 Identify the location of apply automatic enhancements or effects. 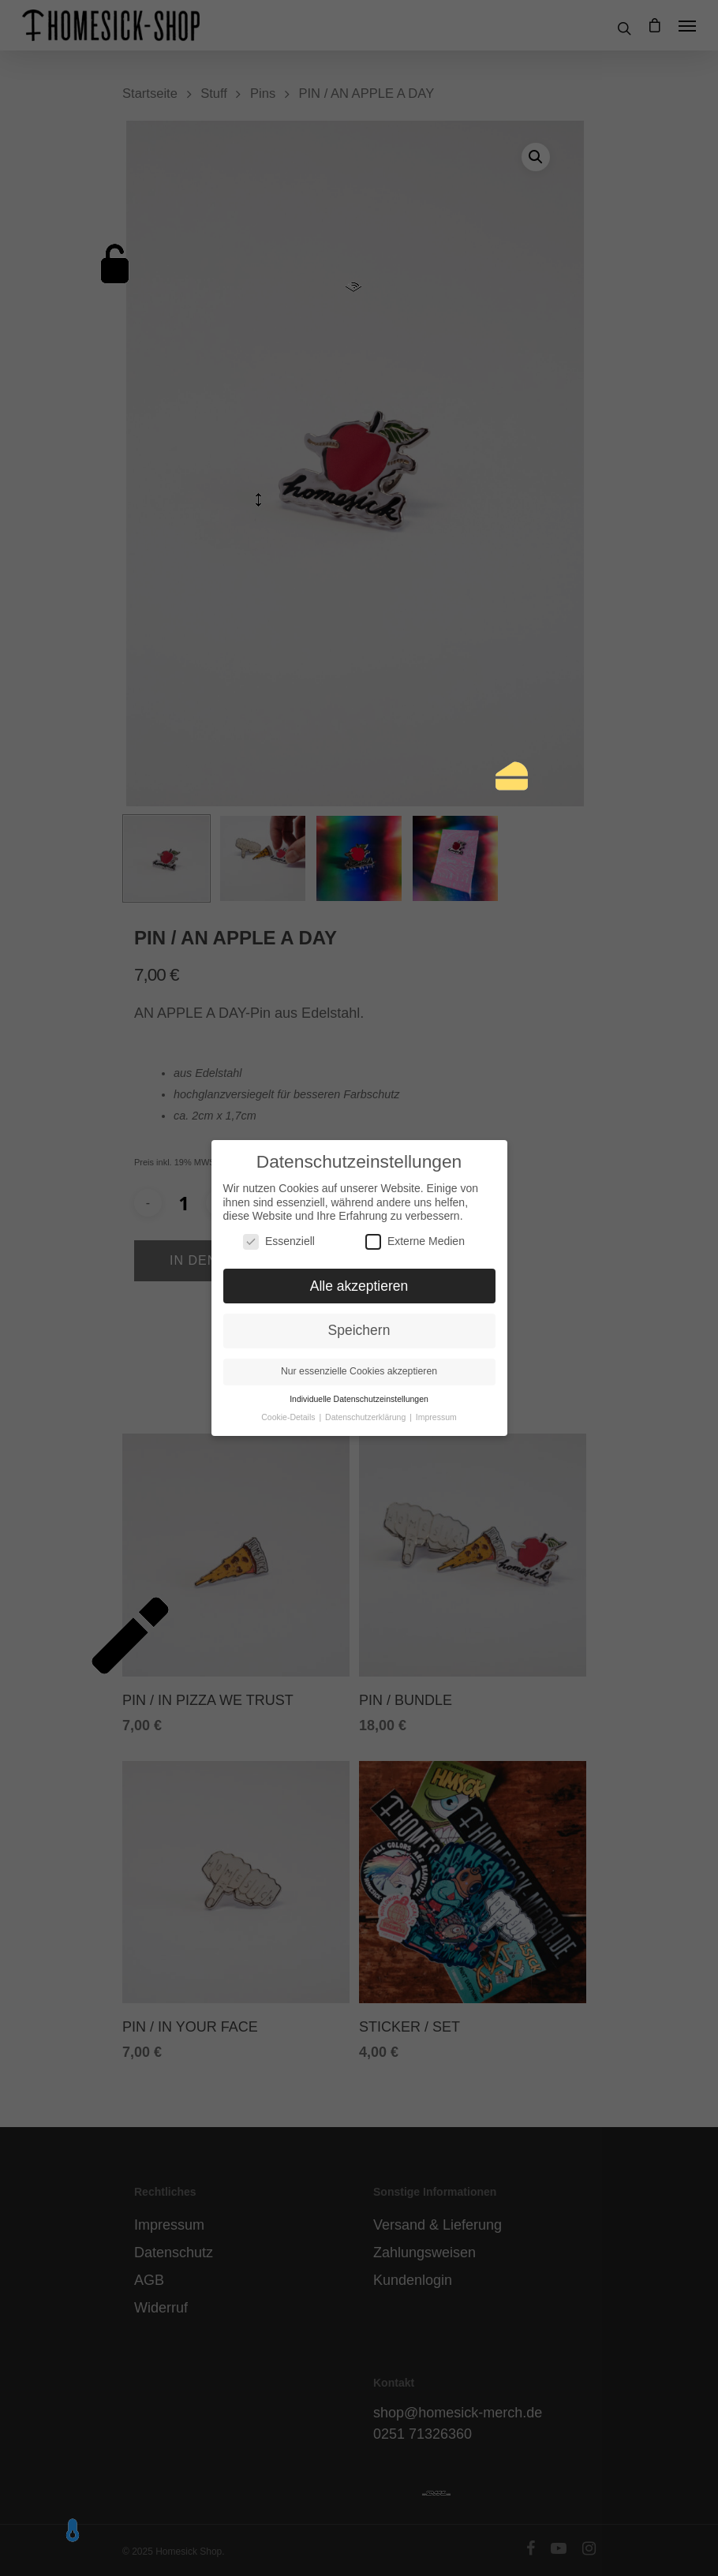
(130, 1636).